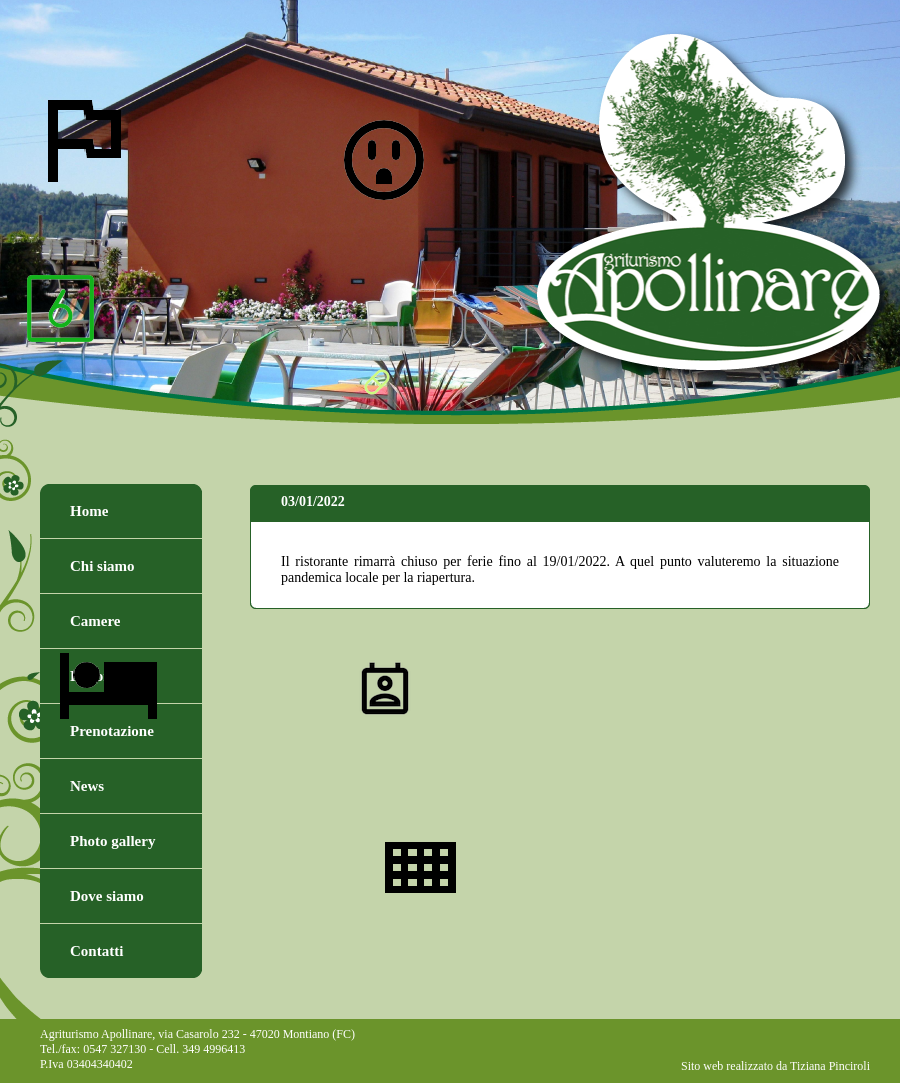 The width and height of the screenshot is (900, 1083). What do you see at coordinates (82, 139) in the screenshot?
I see `flag or mark an item for follow-up` at bounding box center [82, 139].